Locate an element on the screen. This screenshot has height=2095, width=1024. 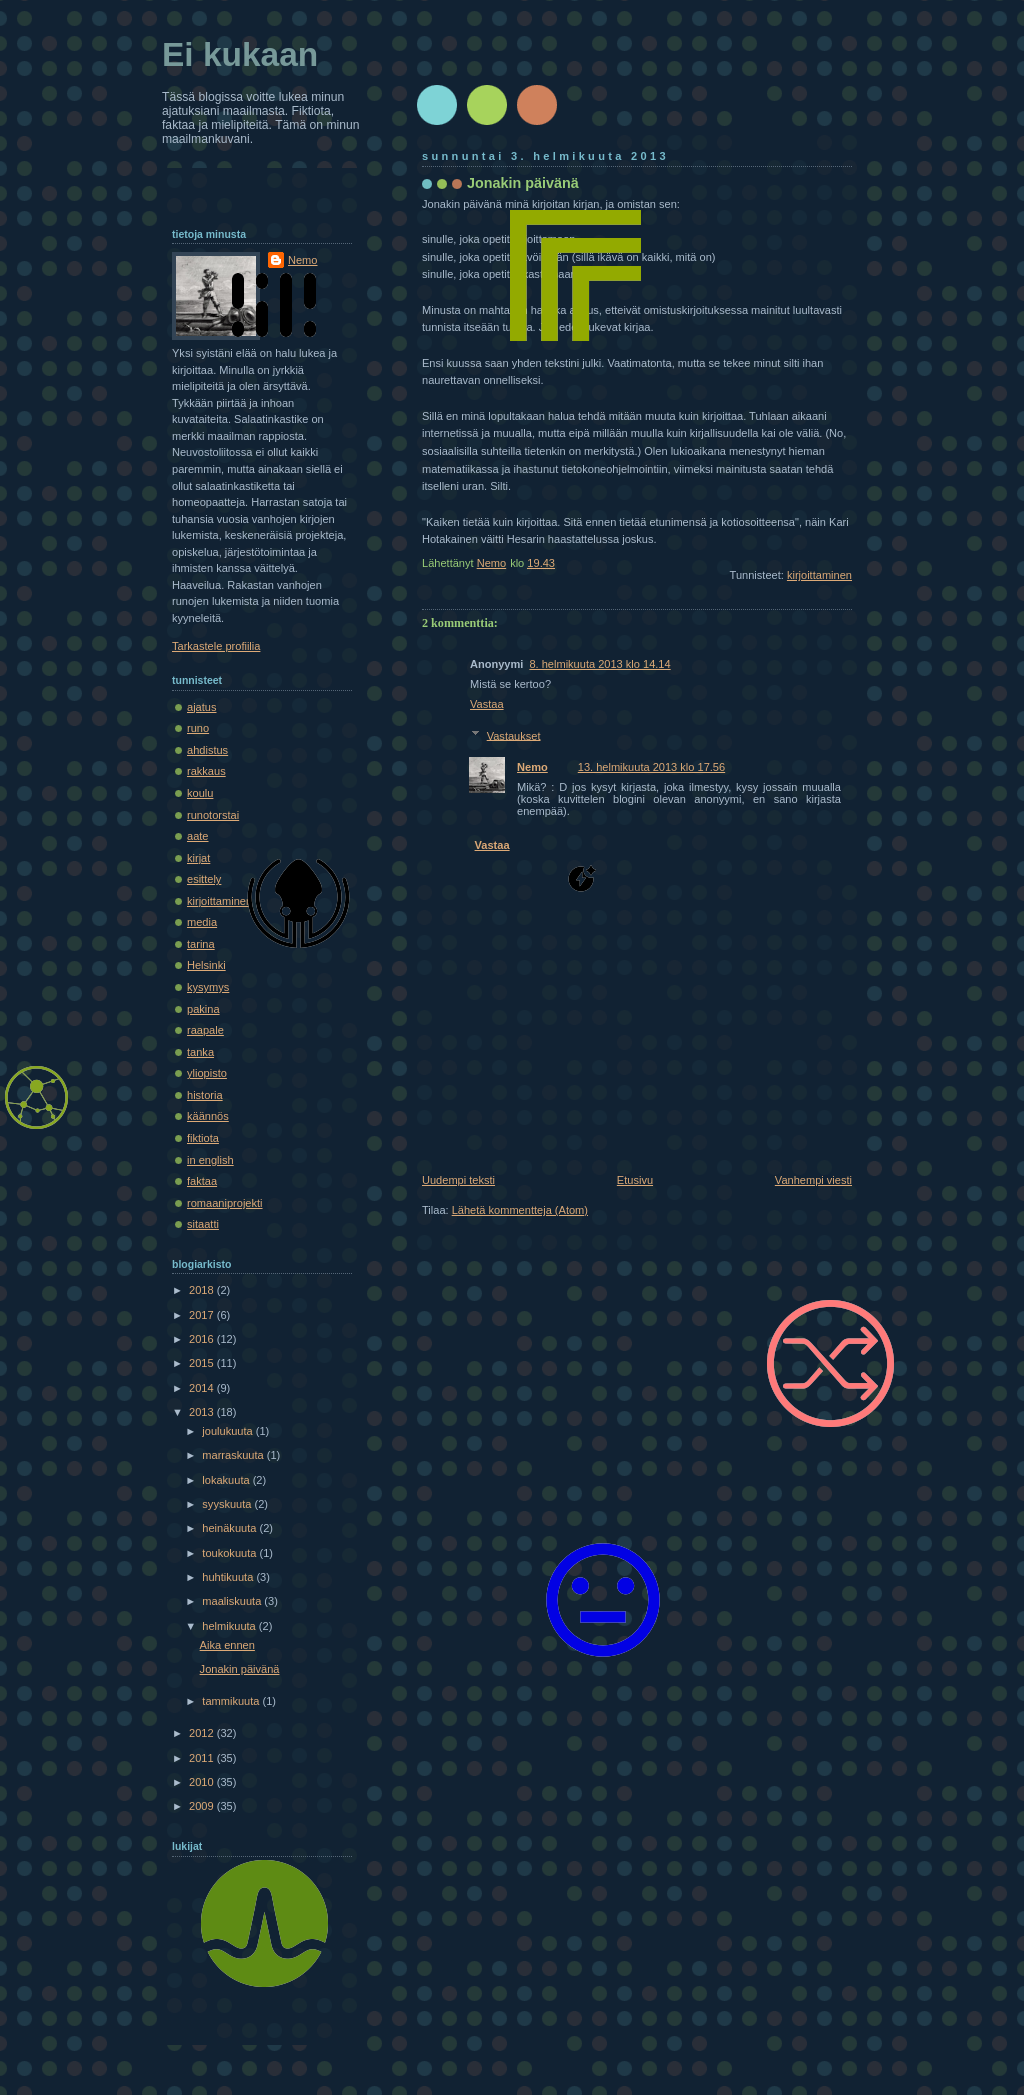
rate your experience as neutral is located at coordinates (603, 1600).